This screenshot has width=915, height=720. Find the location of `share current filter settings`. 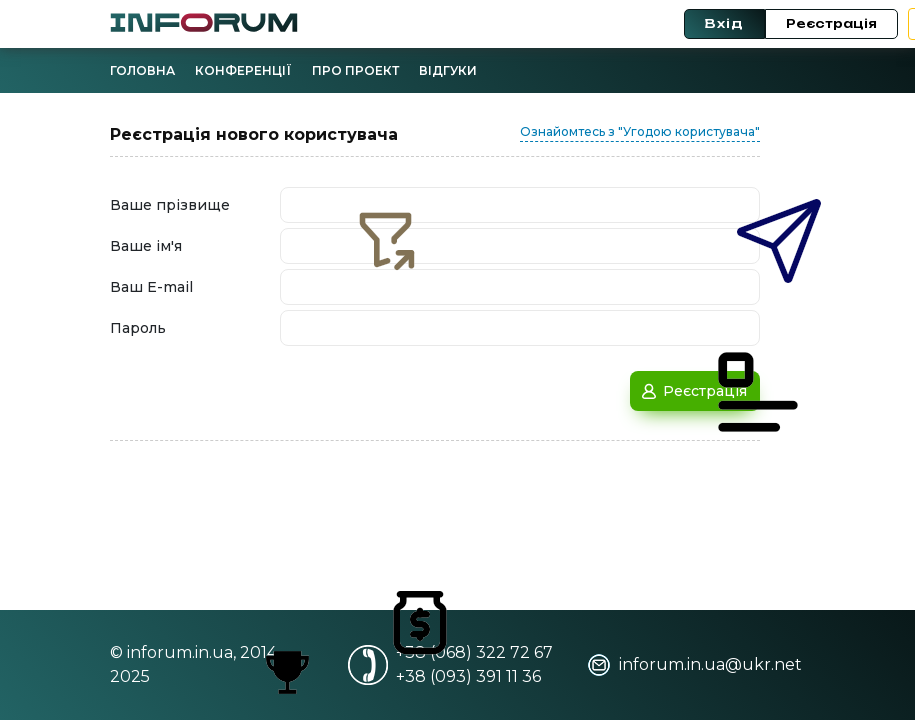

share current filter settings is located at coordinates (385, 238).